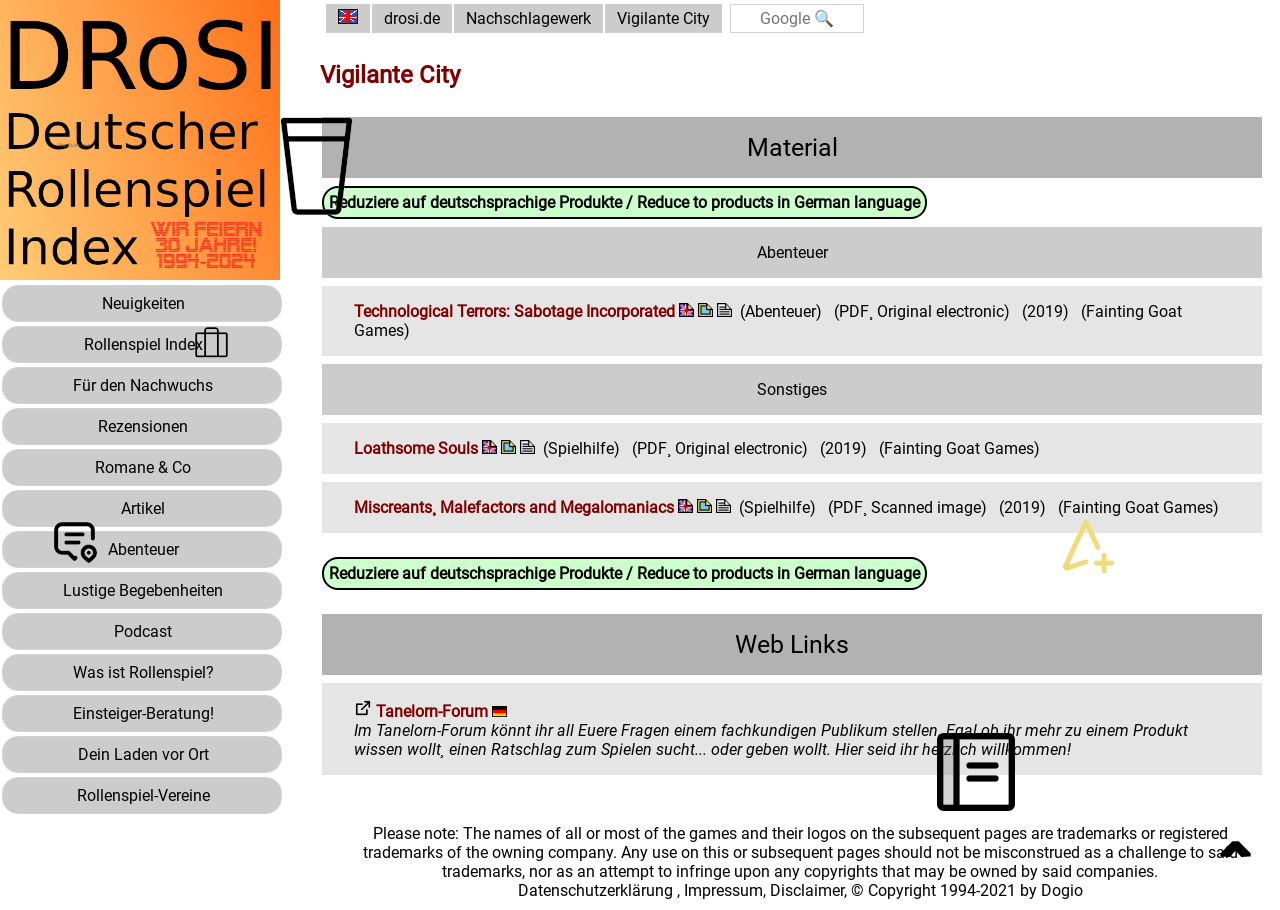 This screenshot has height=910, width=1280. What do you see at coordinates (211, 343) in the screenshot?
I see `access travel or trip details` at bounding box center [211, 343].